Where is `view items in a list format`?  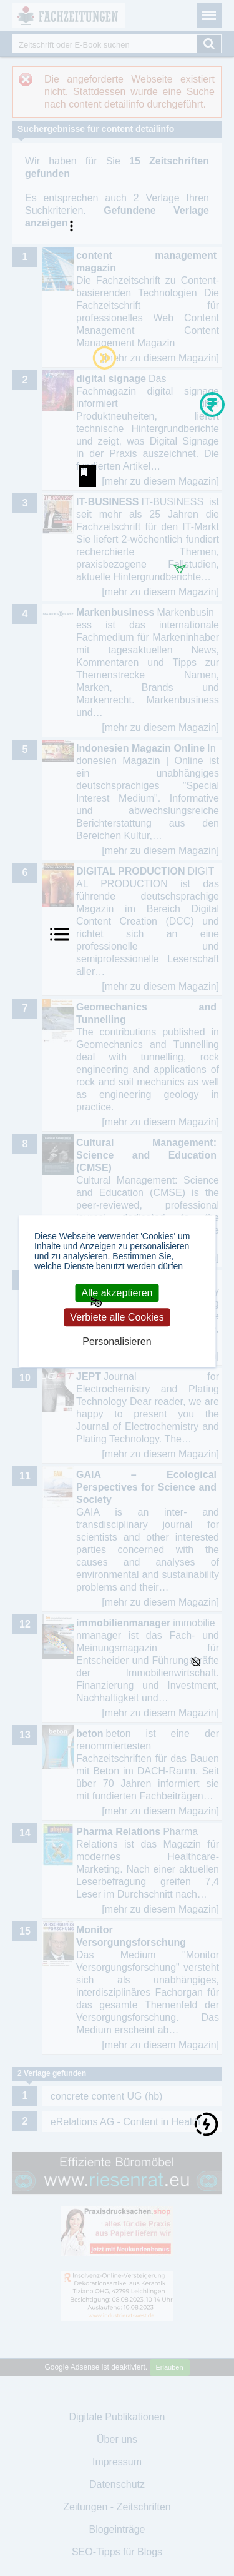
view items in a list format is located at coordinates (59, 934).